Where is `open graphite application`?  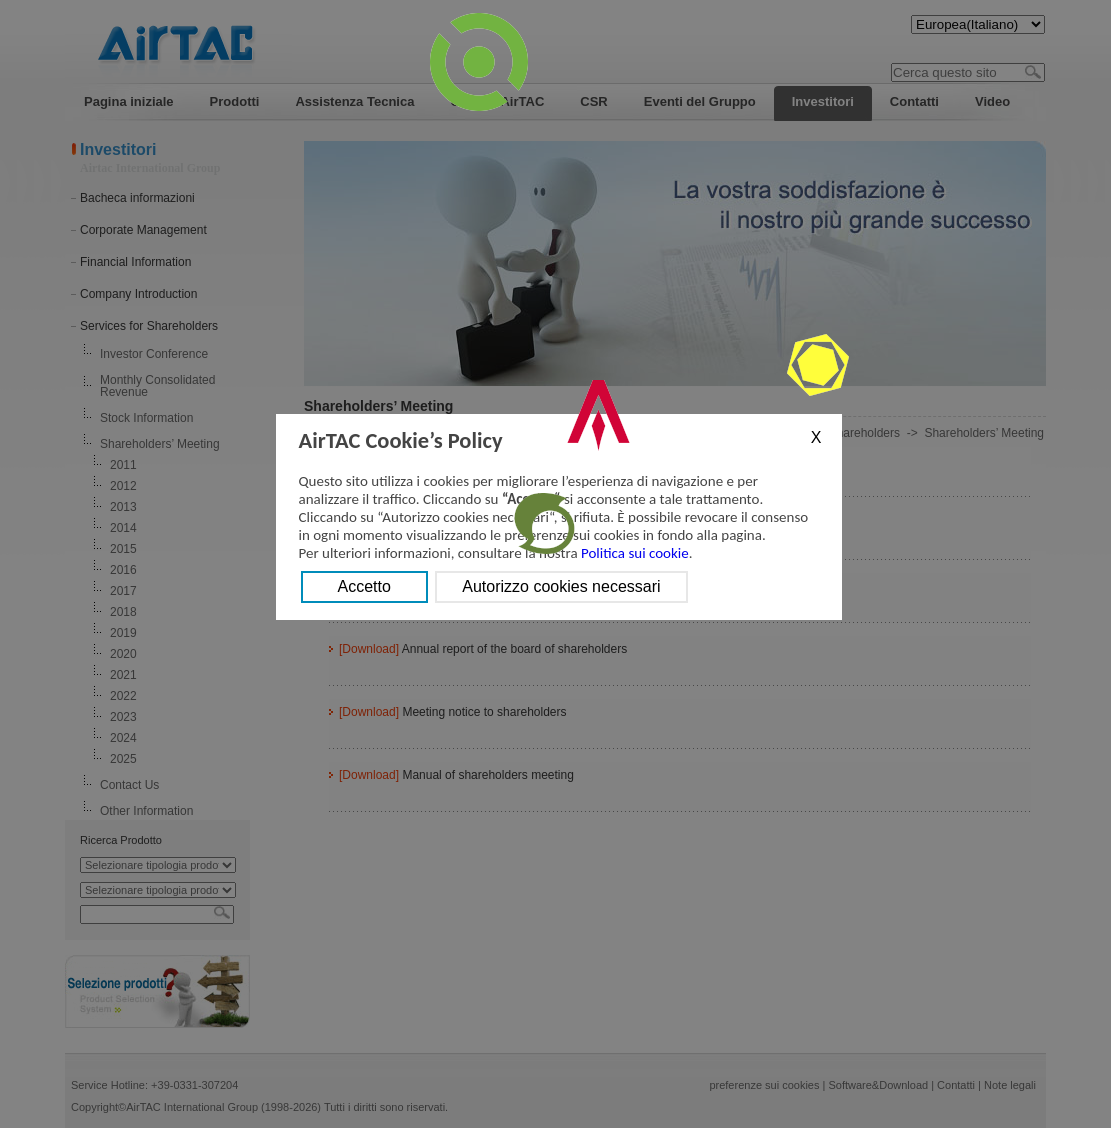
open graphite application is located at coordinates (818, 365).